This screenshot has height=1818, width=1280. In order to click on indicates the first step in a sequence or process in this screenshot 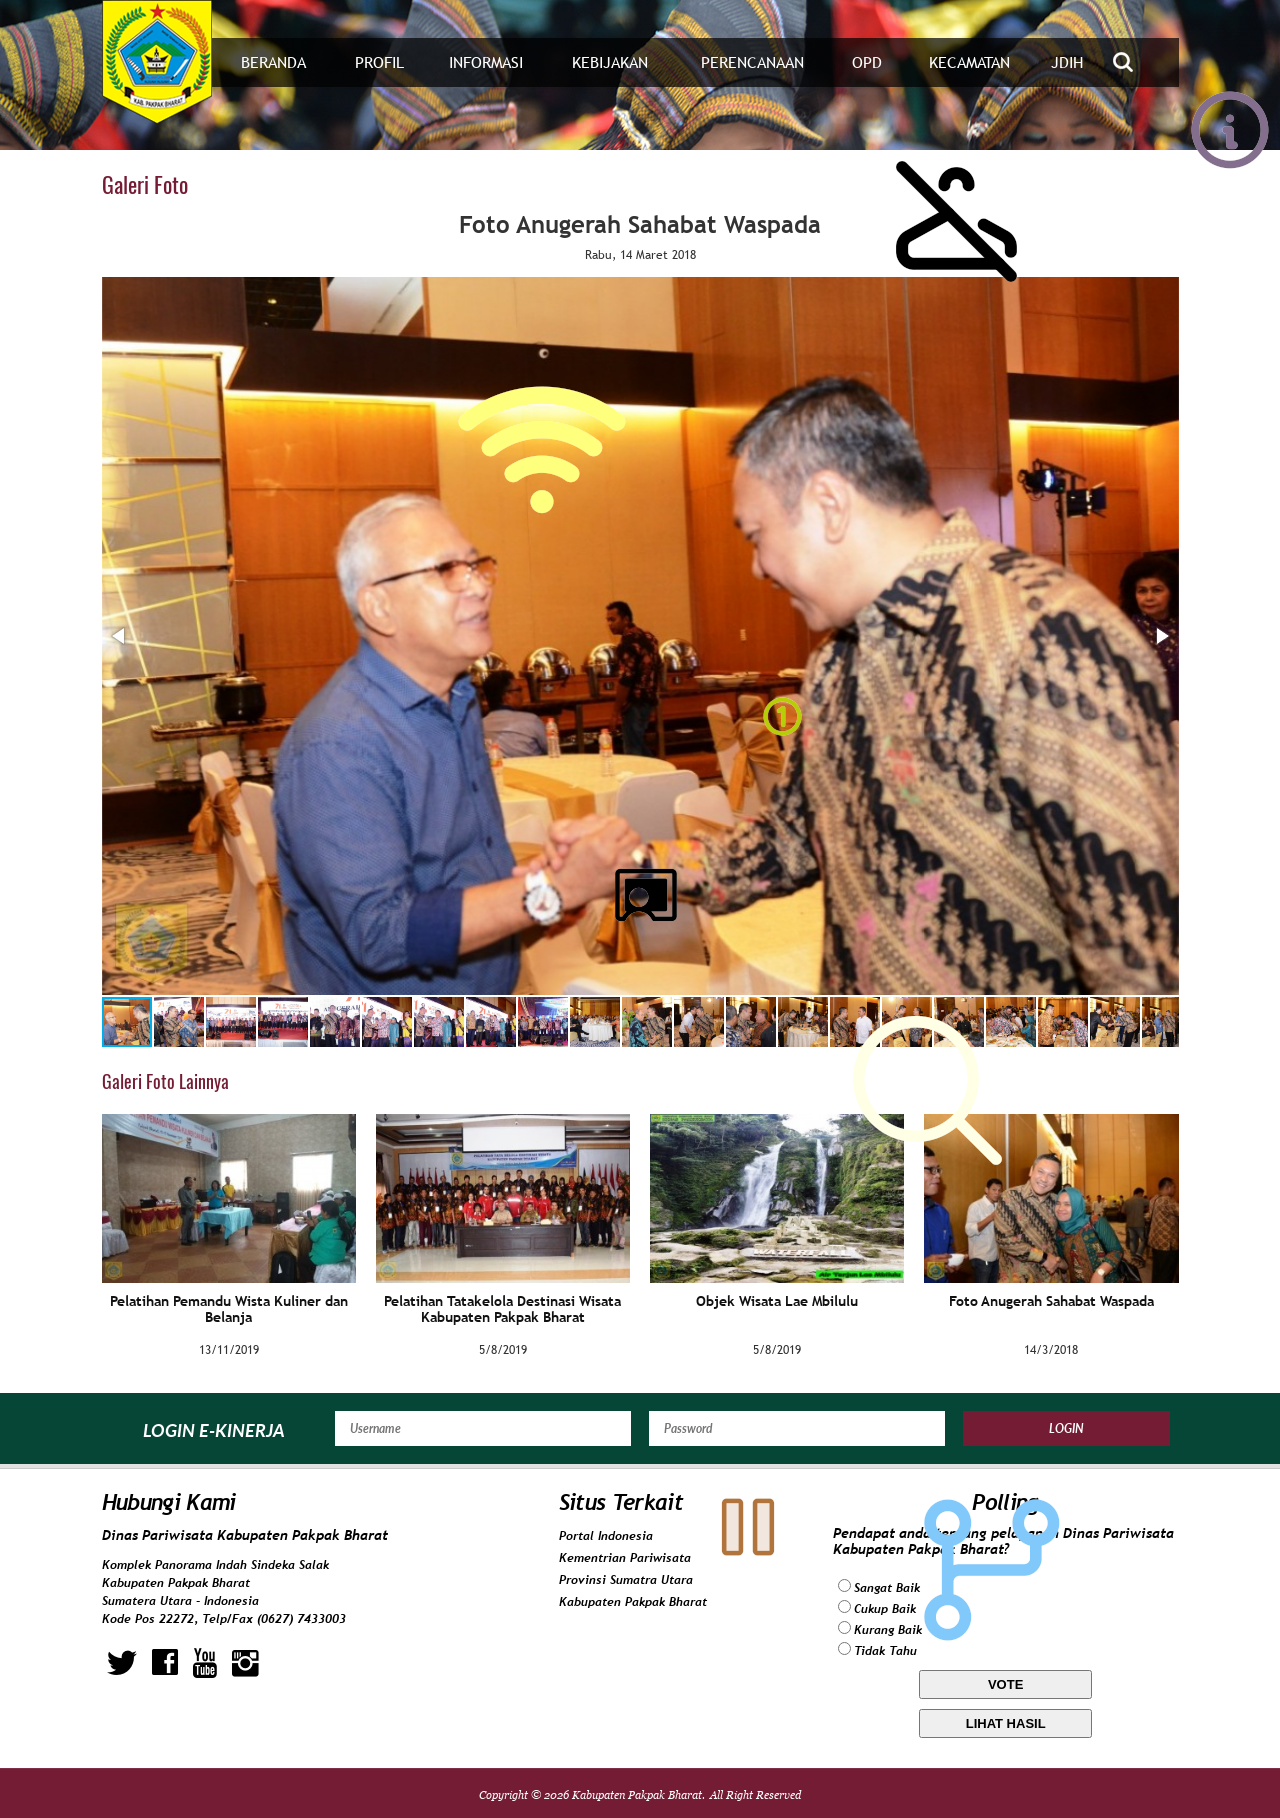, I will do `click(782, 716)`.